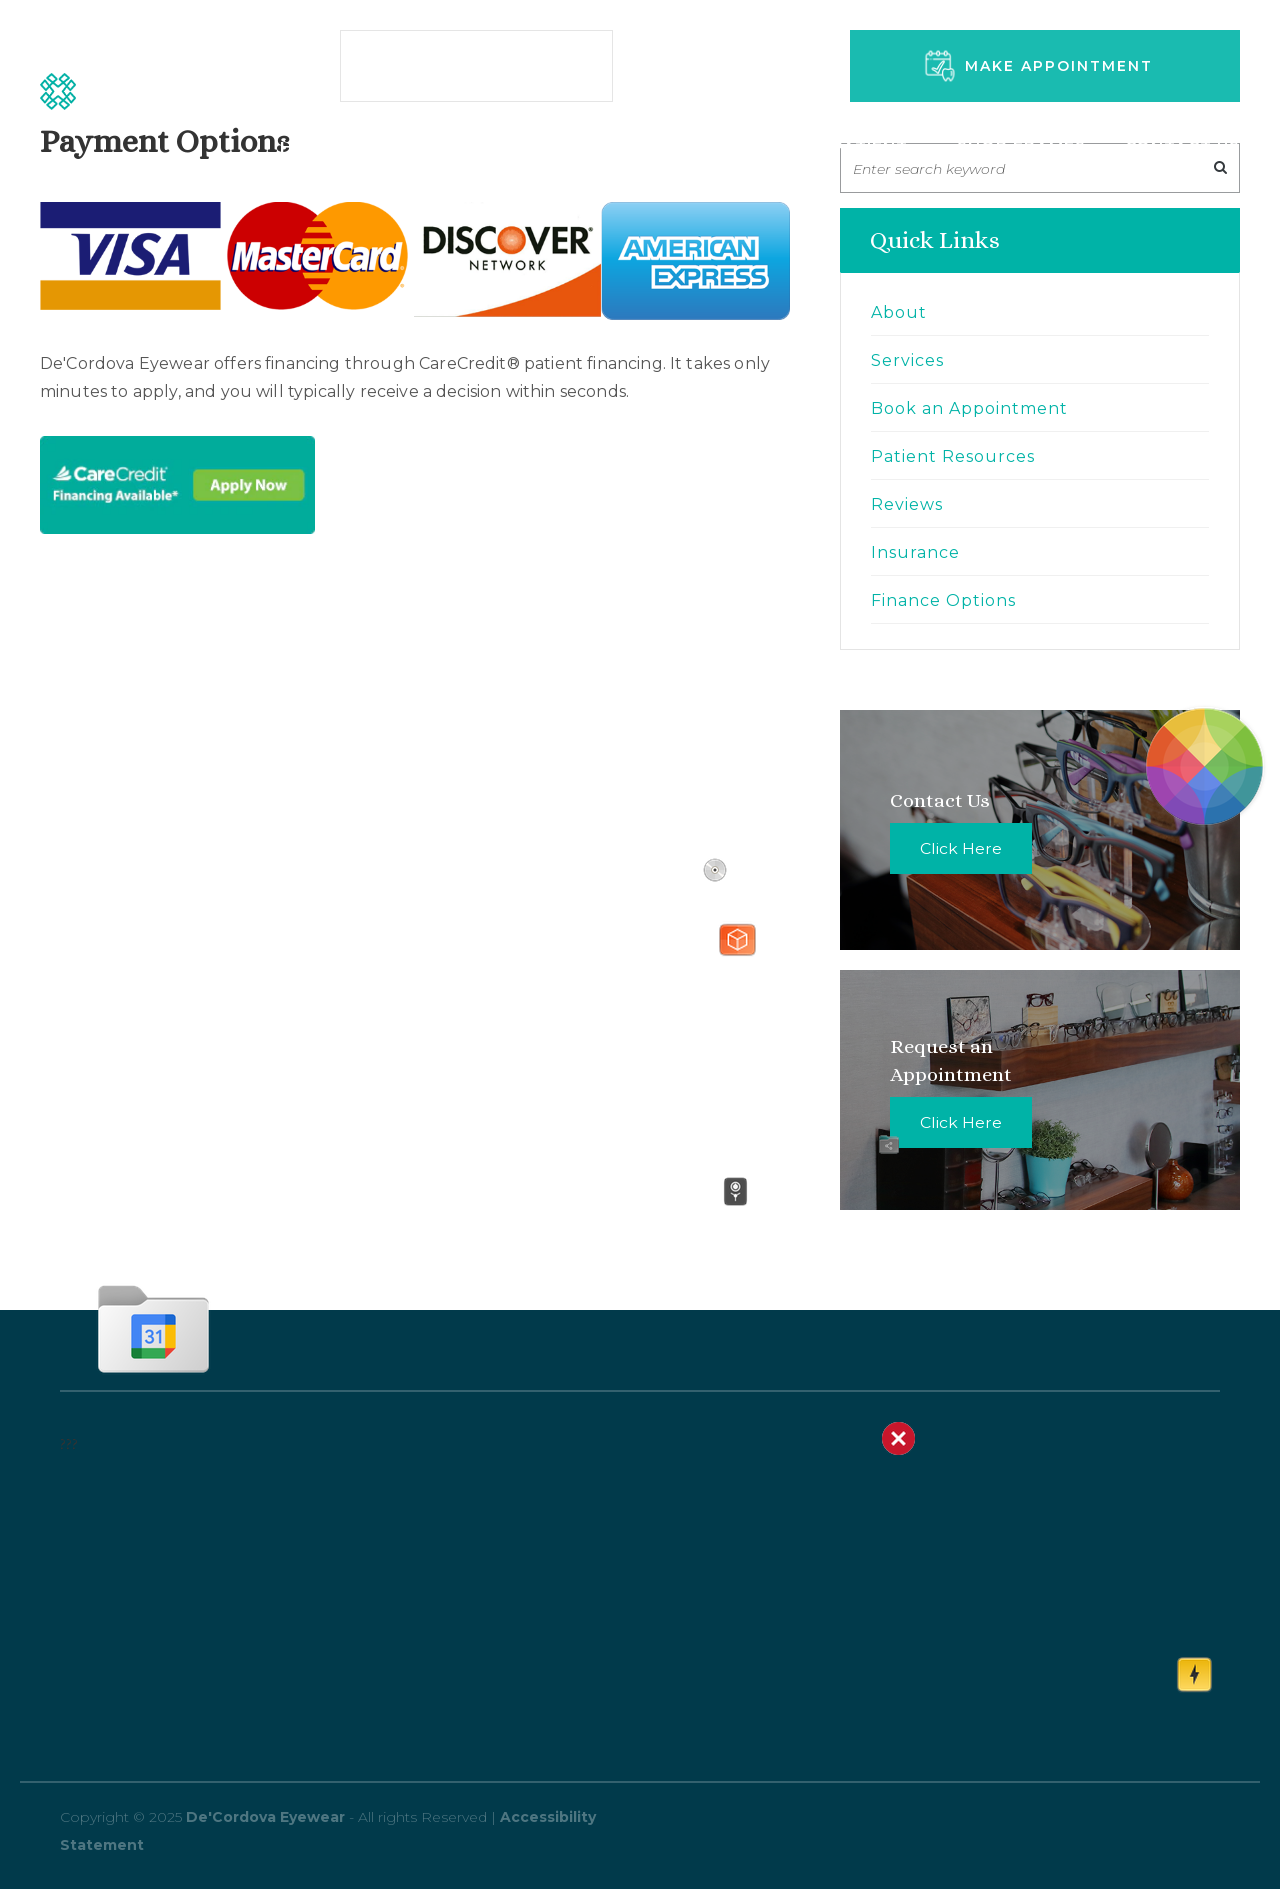 This screenshot has height=1889, width=1280. What do you see at coordinates (153, 1332) in the screenshot?
I see `open folder containing google calendar files` at bounding box center [153, 1332].